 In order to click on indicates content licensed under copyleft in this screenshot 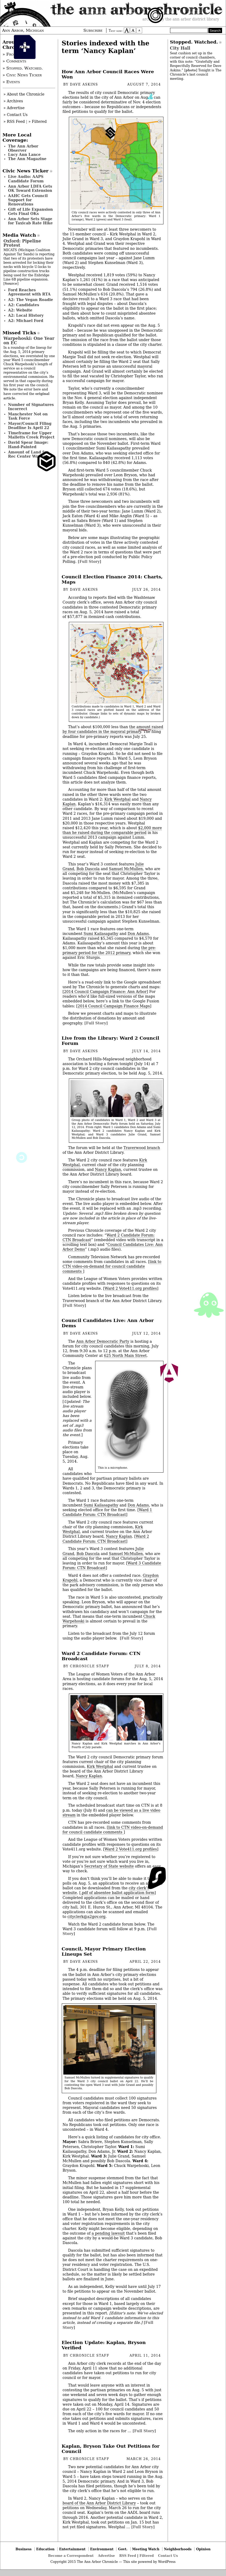, I will do `click(22, 1157)`.